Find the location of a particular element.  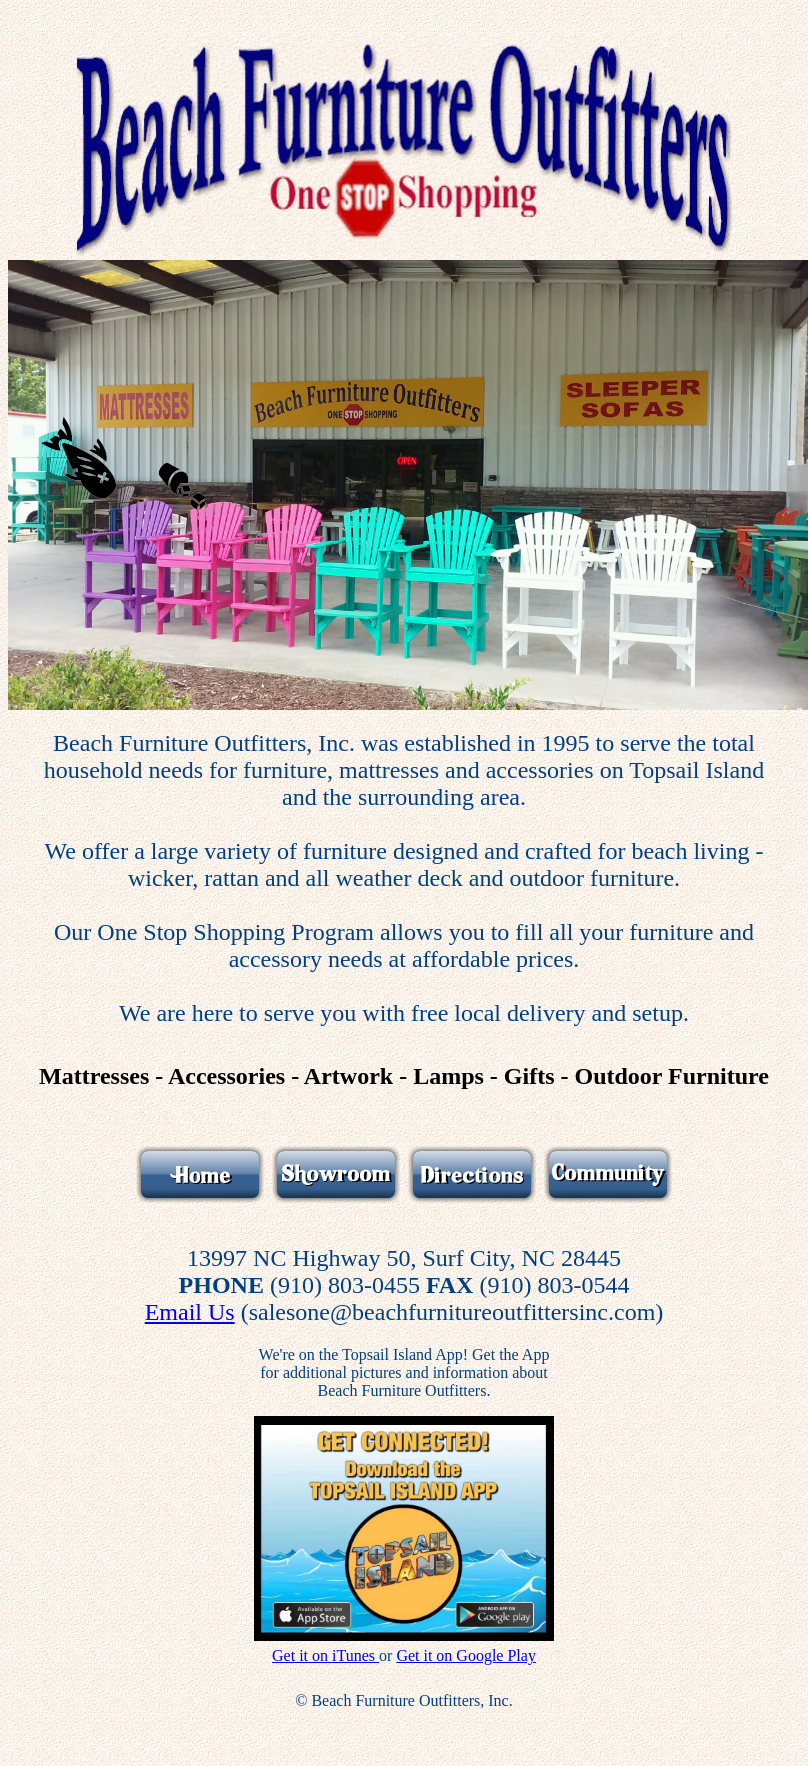

roll the dice or randomize outcome is located at coordinates (182, 486).